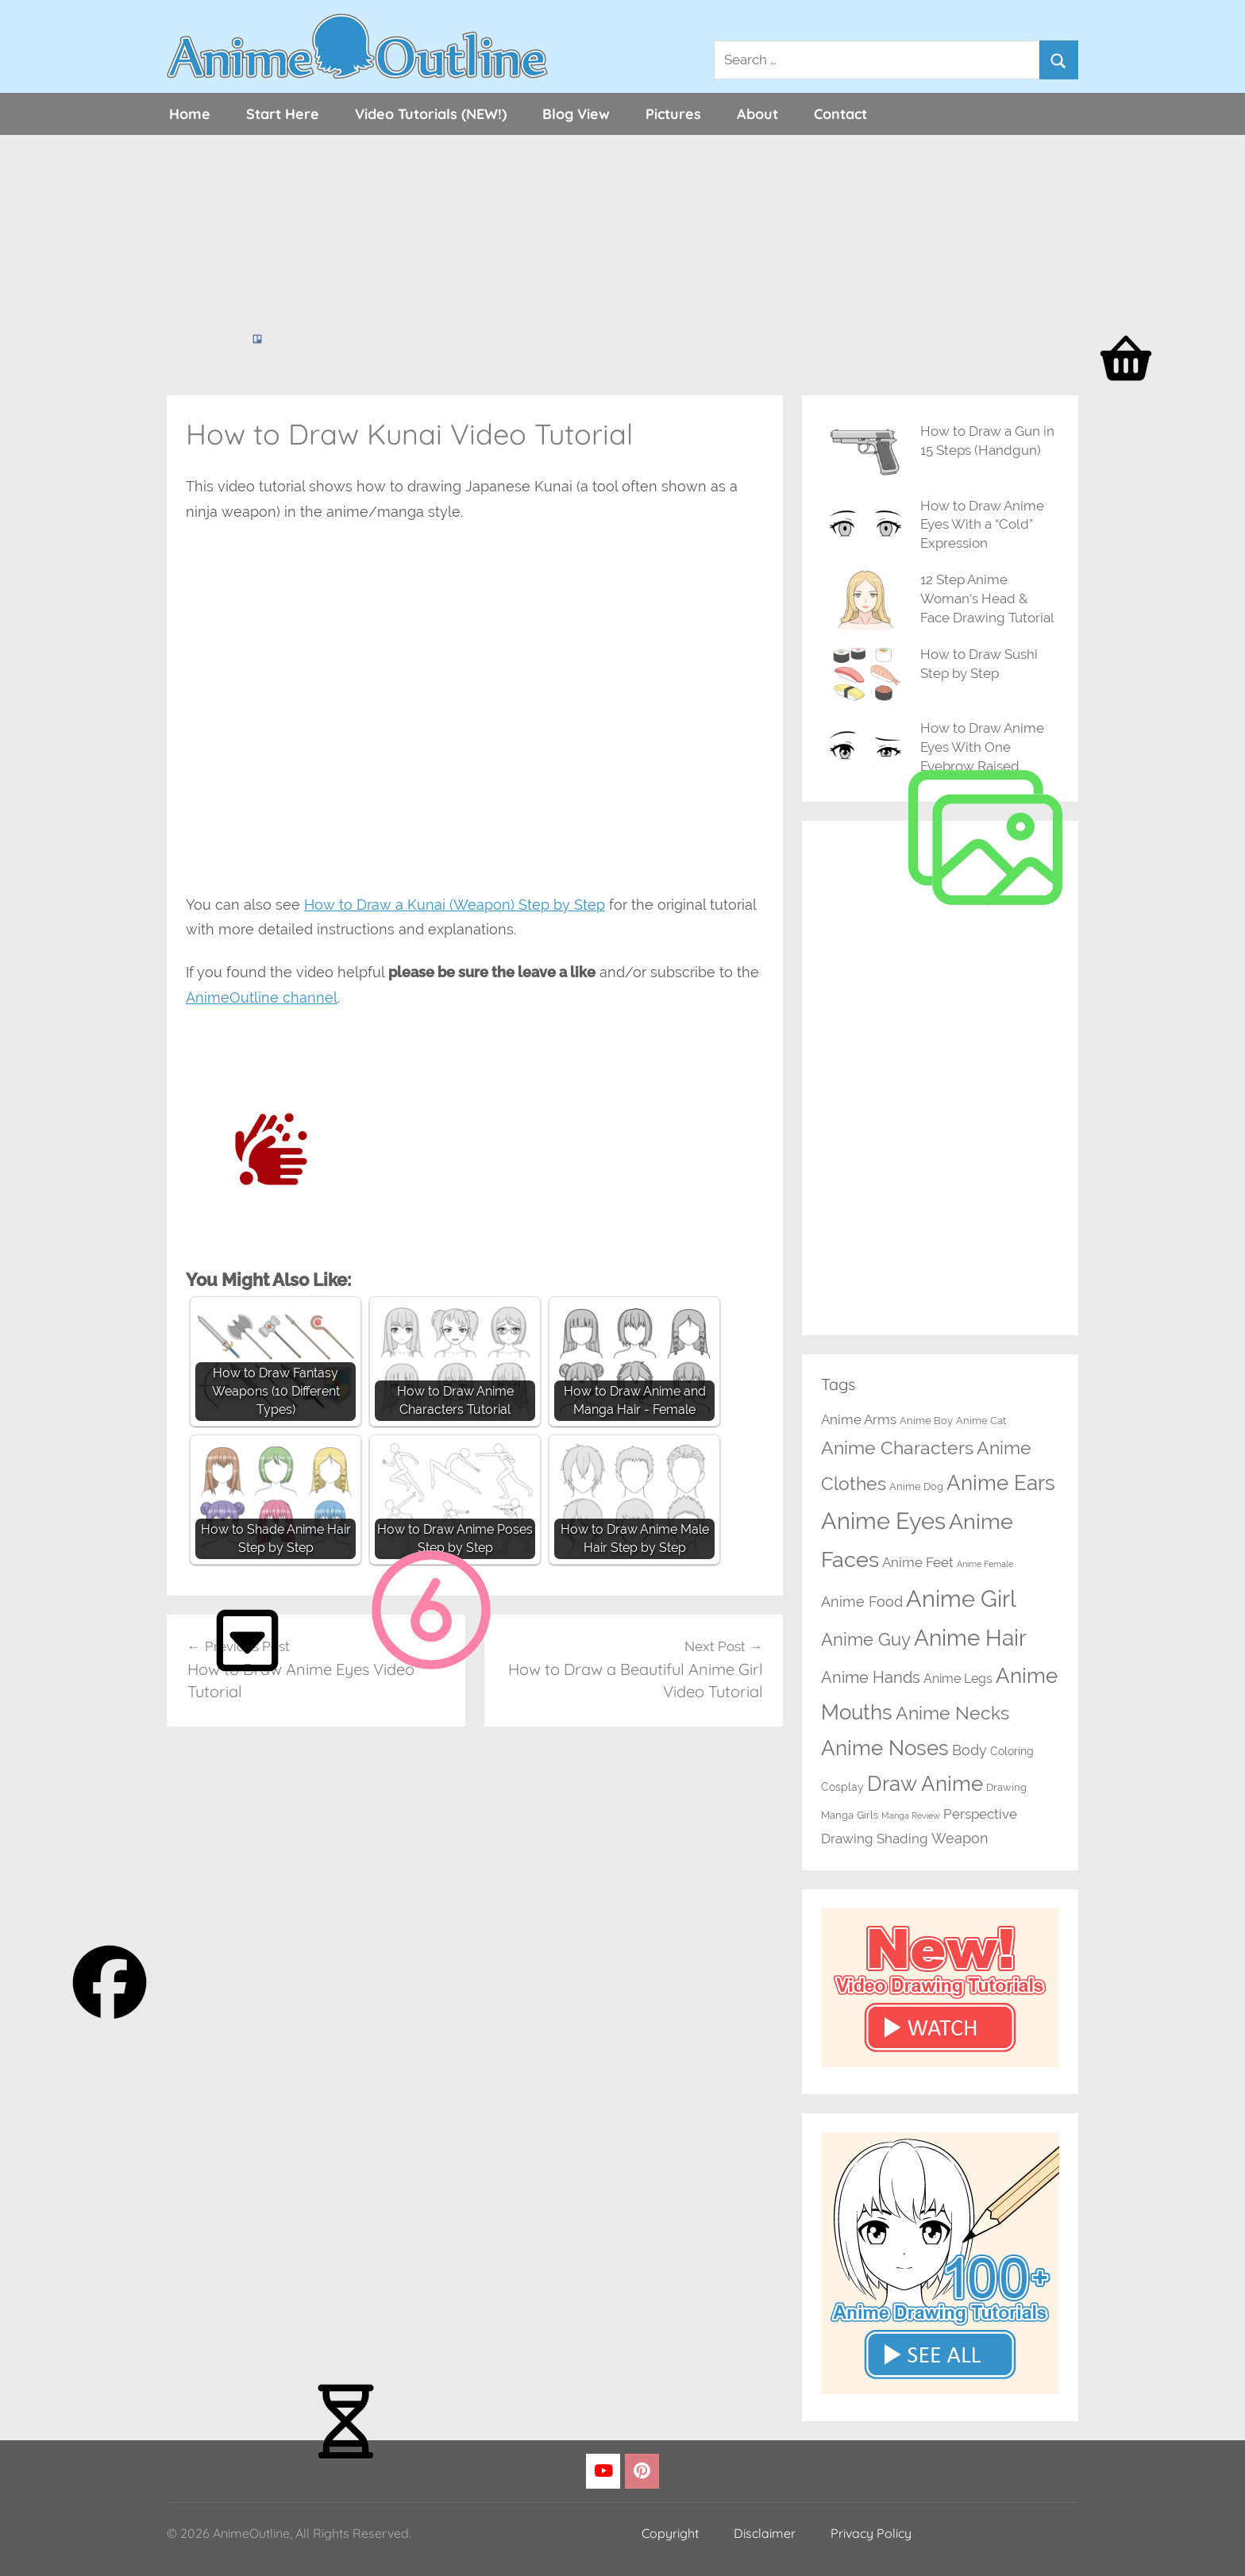 Image resolution: width=1245 pixels, height=2576 pixels. I want to click on wash hands reminder or hygiene indicator, so click(271, 1149).